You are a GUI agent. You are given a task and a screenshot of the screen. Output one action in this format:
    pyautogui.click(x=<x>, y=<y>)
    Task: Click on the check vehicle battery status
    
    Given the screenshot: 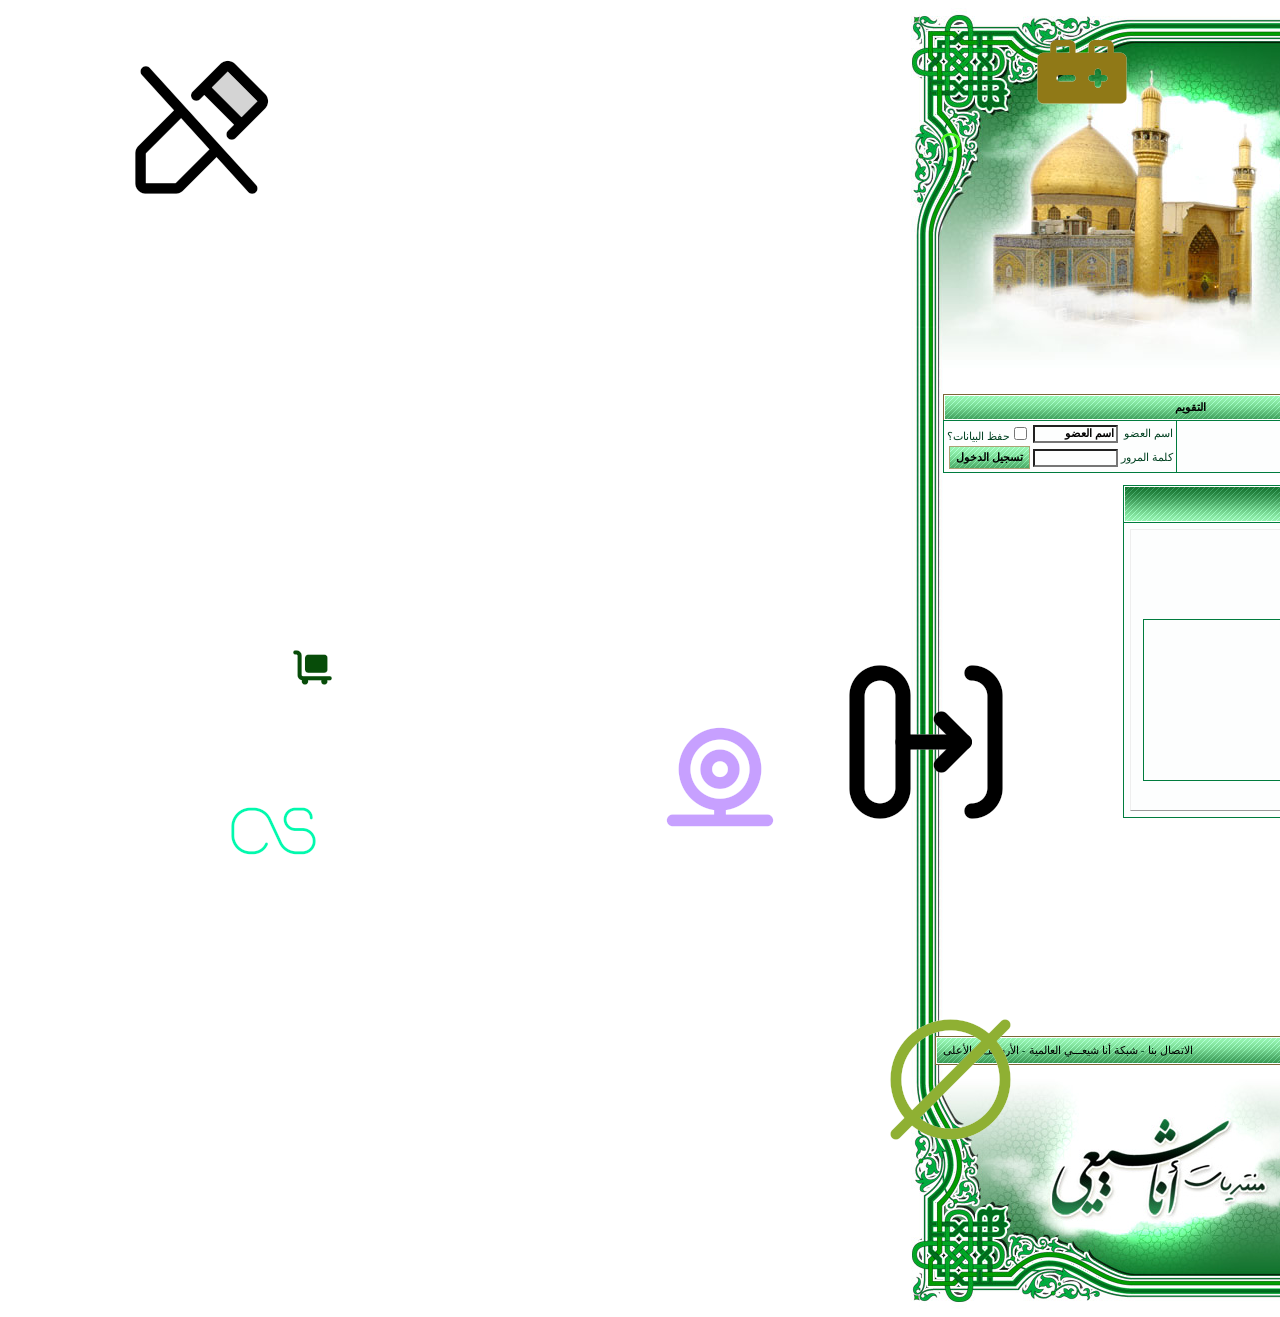 What is the action you would take?
    pyautogui.click(x=1082, y=75)
    